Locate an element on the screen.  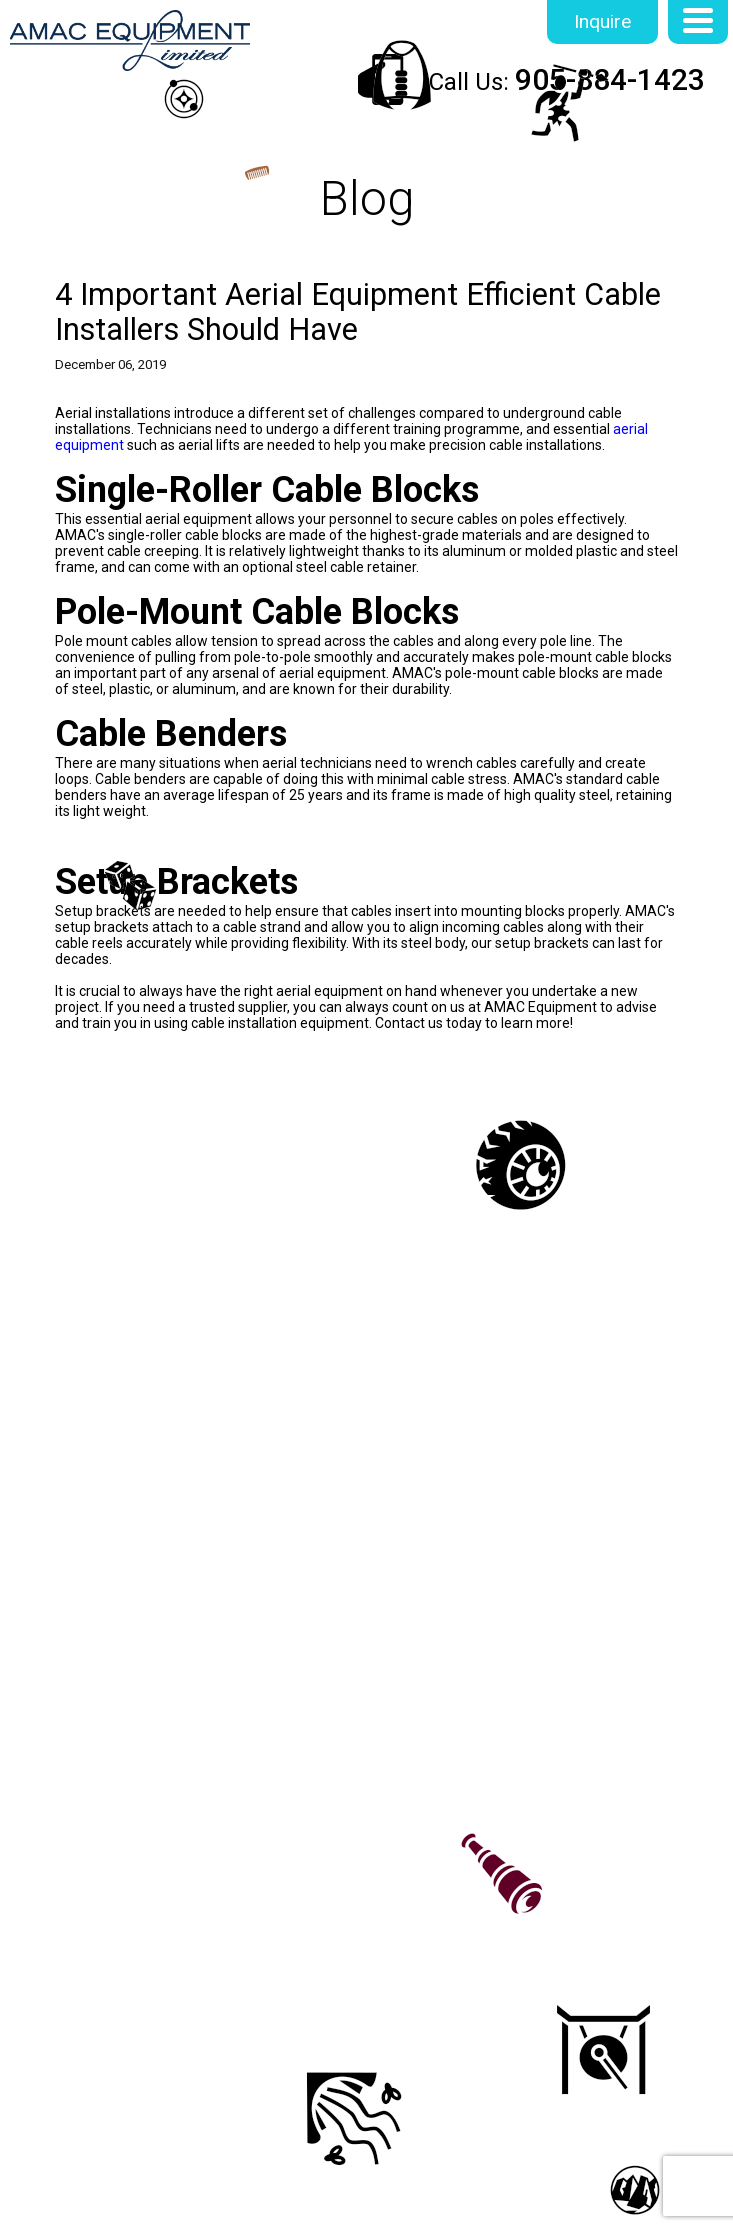
trigger a sound or audio alert is located at coordinates (603, 2049).